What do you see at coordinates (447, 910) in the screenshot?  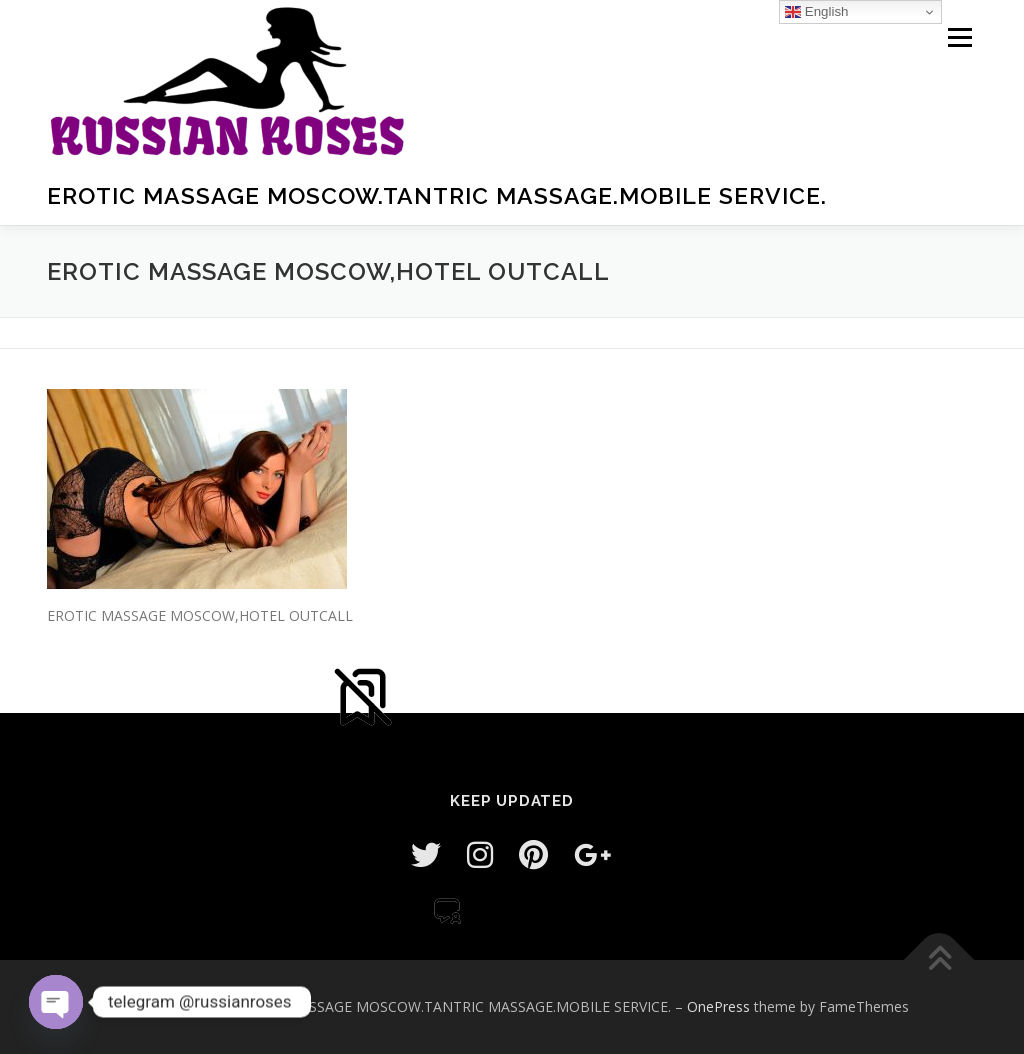 I see `view message from a specific user` at bounding box center [447, 910].